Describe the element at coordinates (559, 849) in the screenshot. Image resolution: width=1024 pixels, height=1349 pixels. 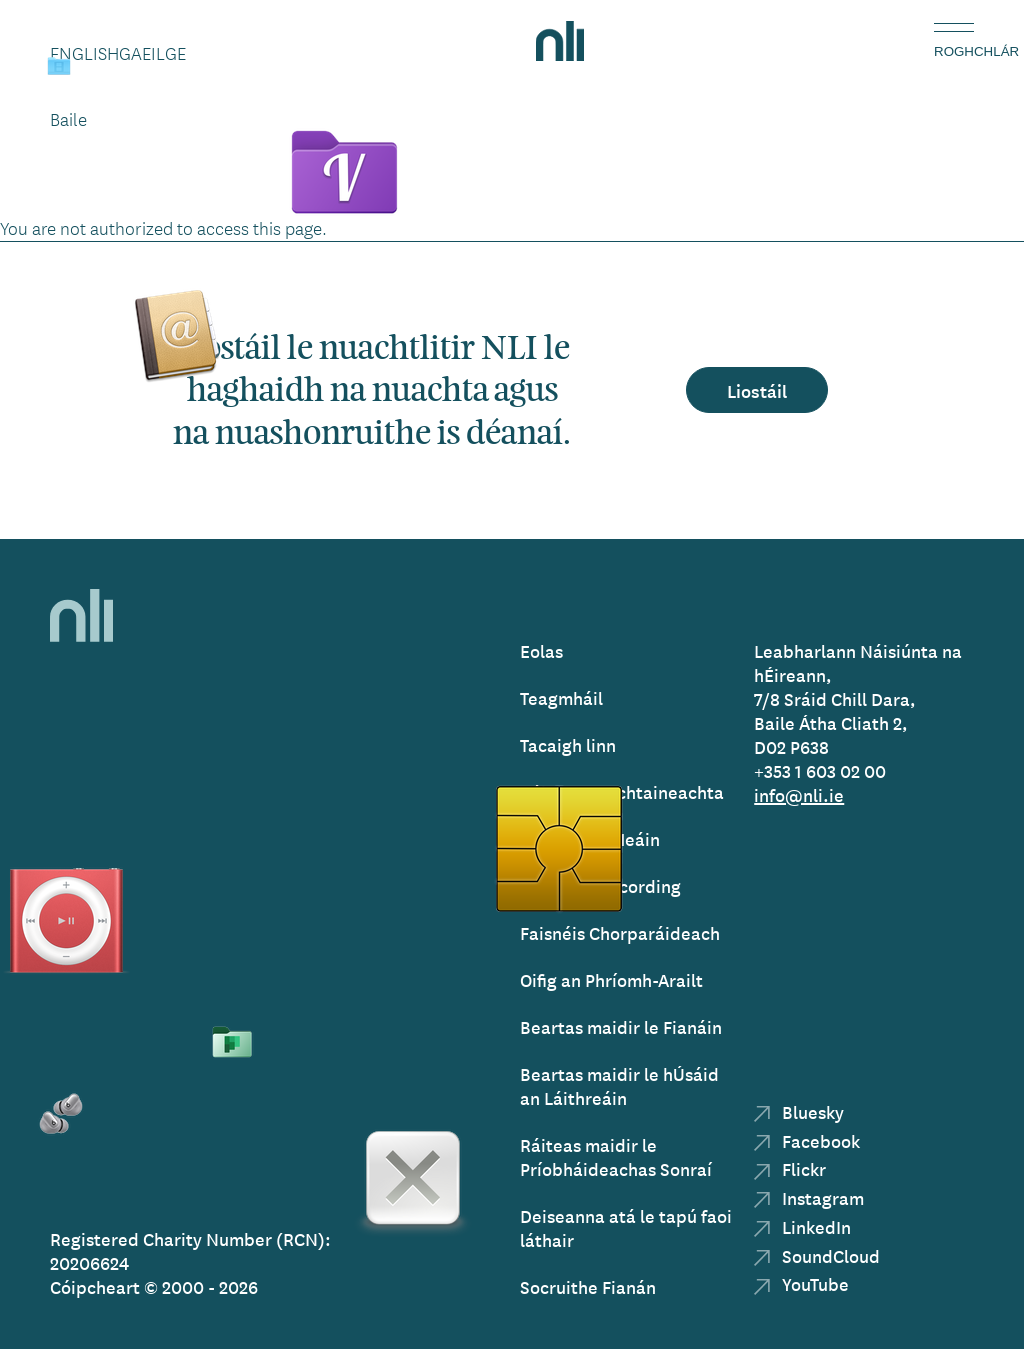
I see `smart card or security token management` at that location.